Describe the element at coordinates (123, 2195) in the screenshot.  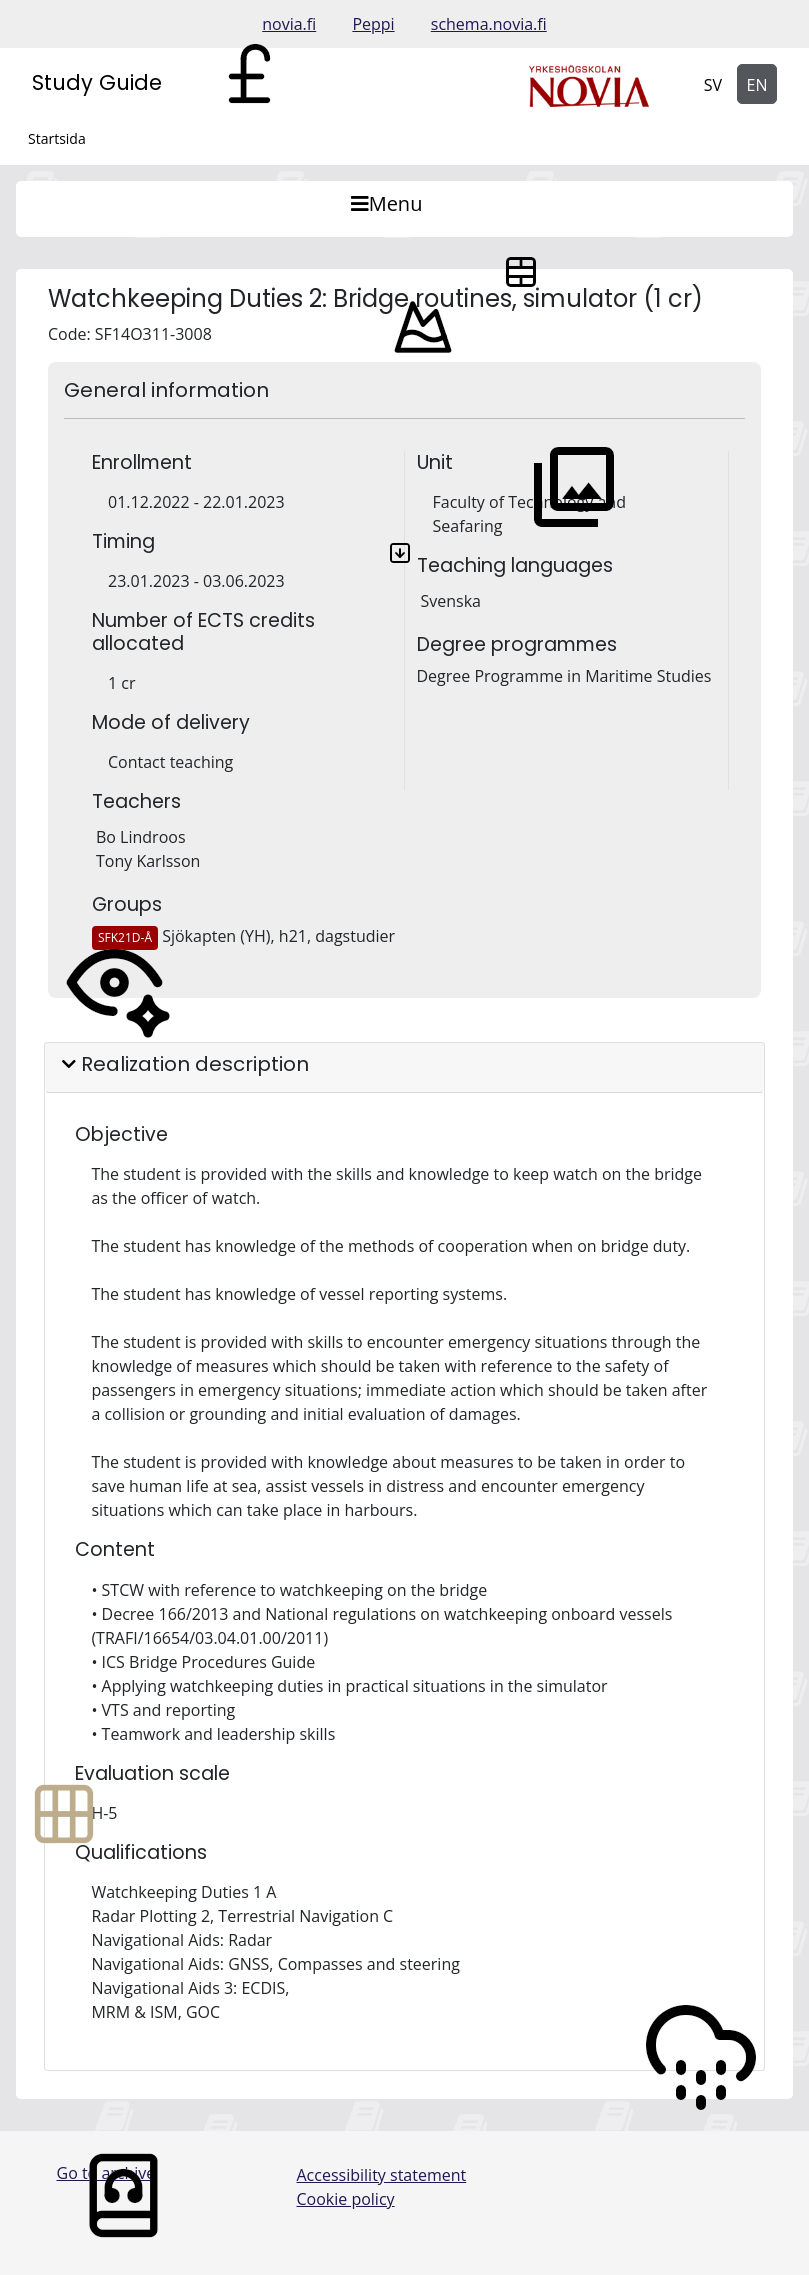
I see `access audiobook library` at that location.